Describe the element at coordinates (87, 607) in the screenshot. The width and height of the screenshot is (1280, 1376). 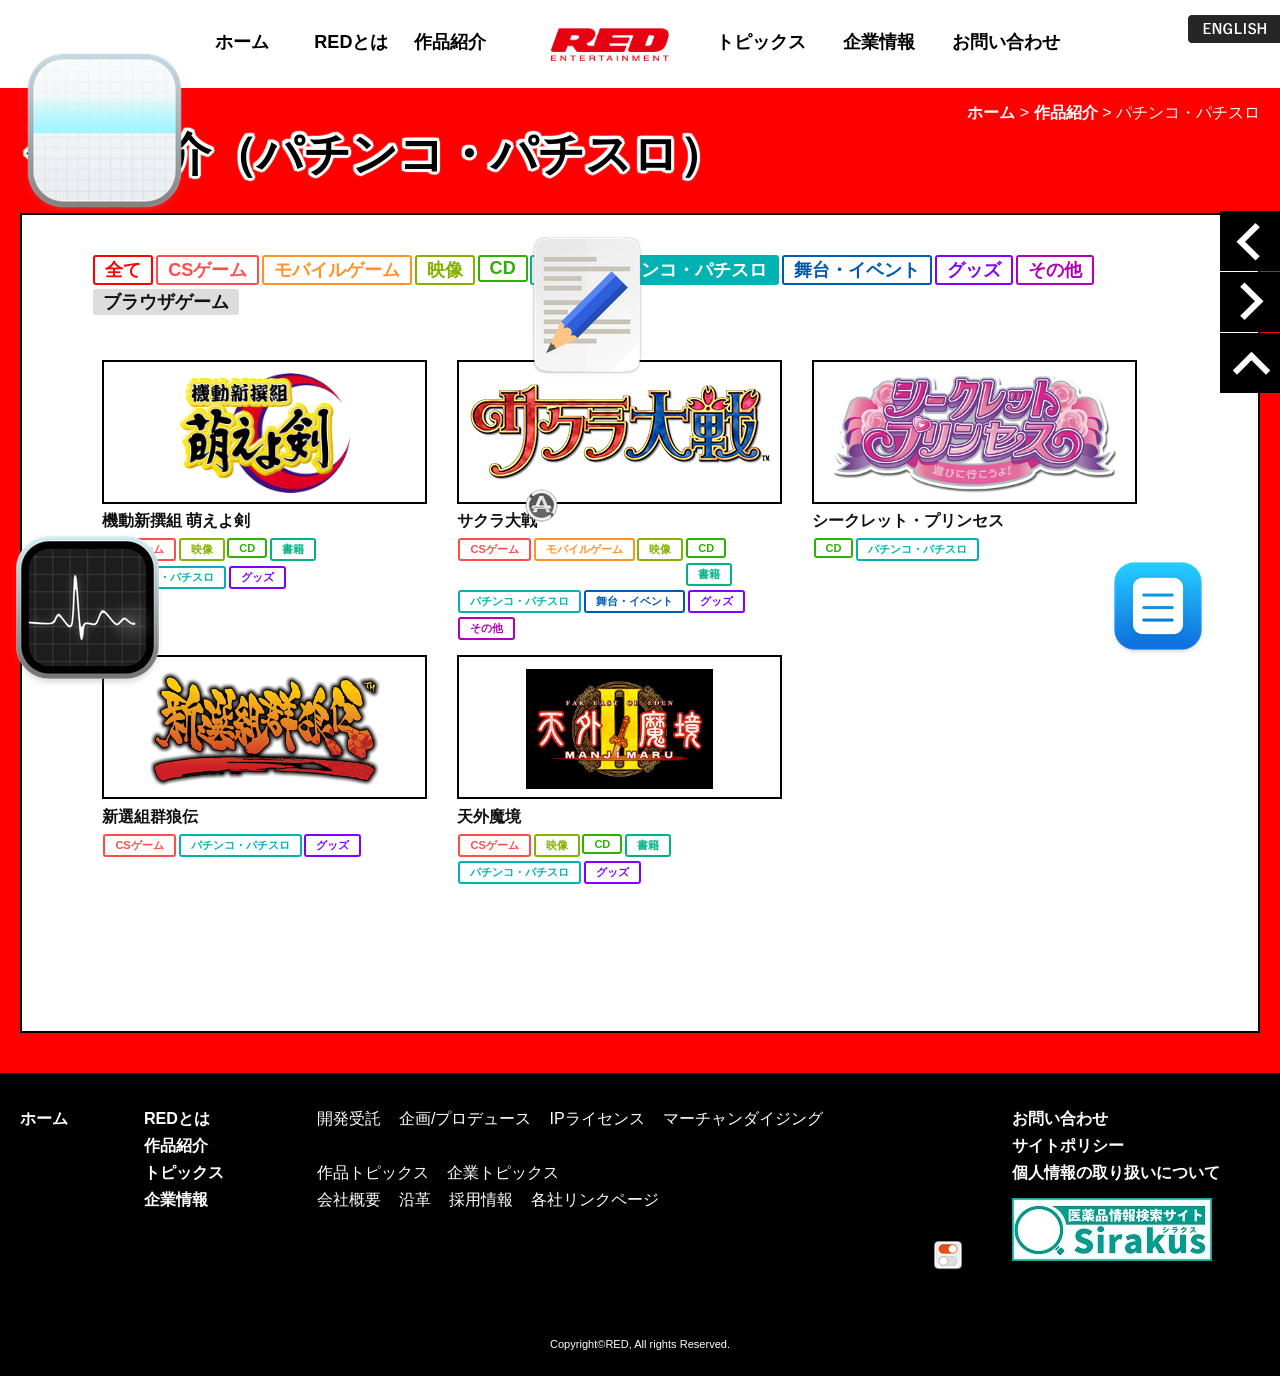
I see `open power statistics and battery monitoring app` at that location.